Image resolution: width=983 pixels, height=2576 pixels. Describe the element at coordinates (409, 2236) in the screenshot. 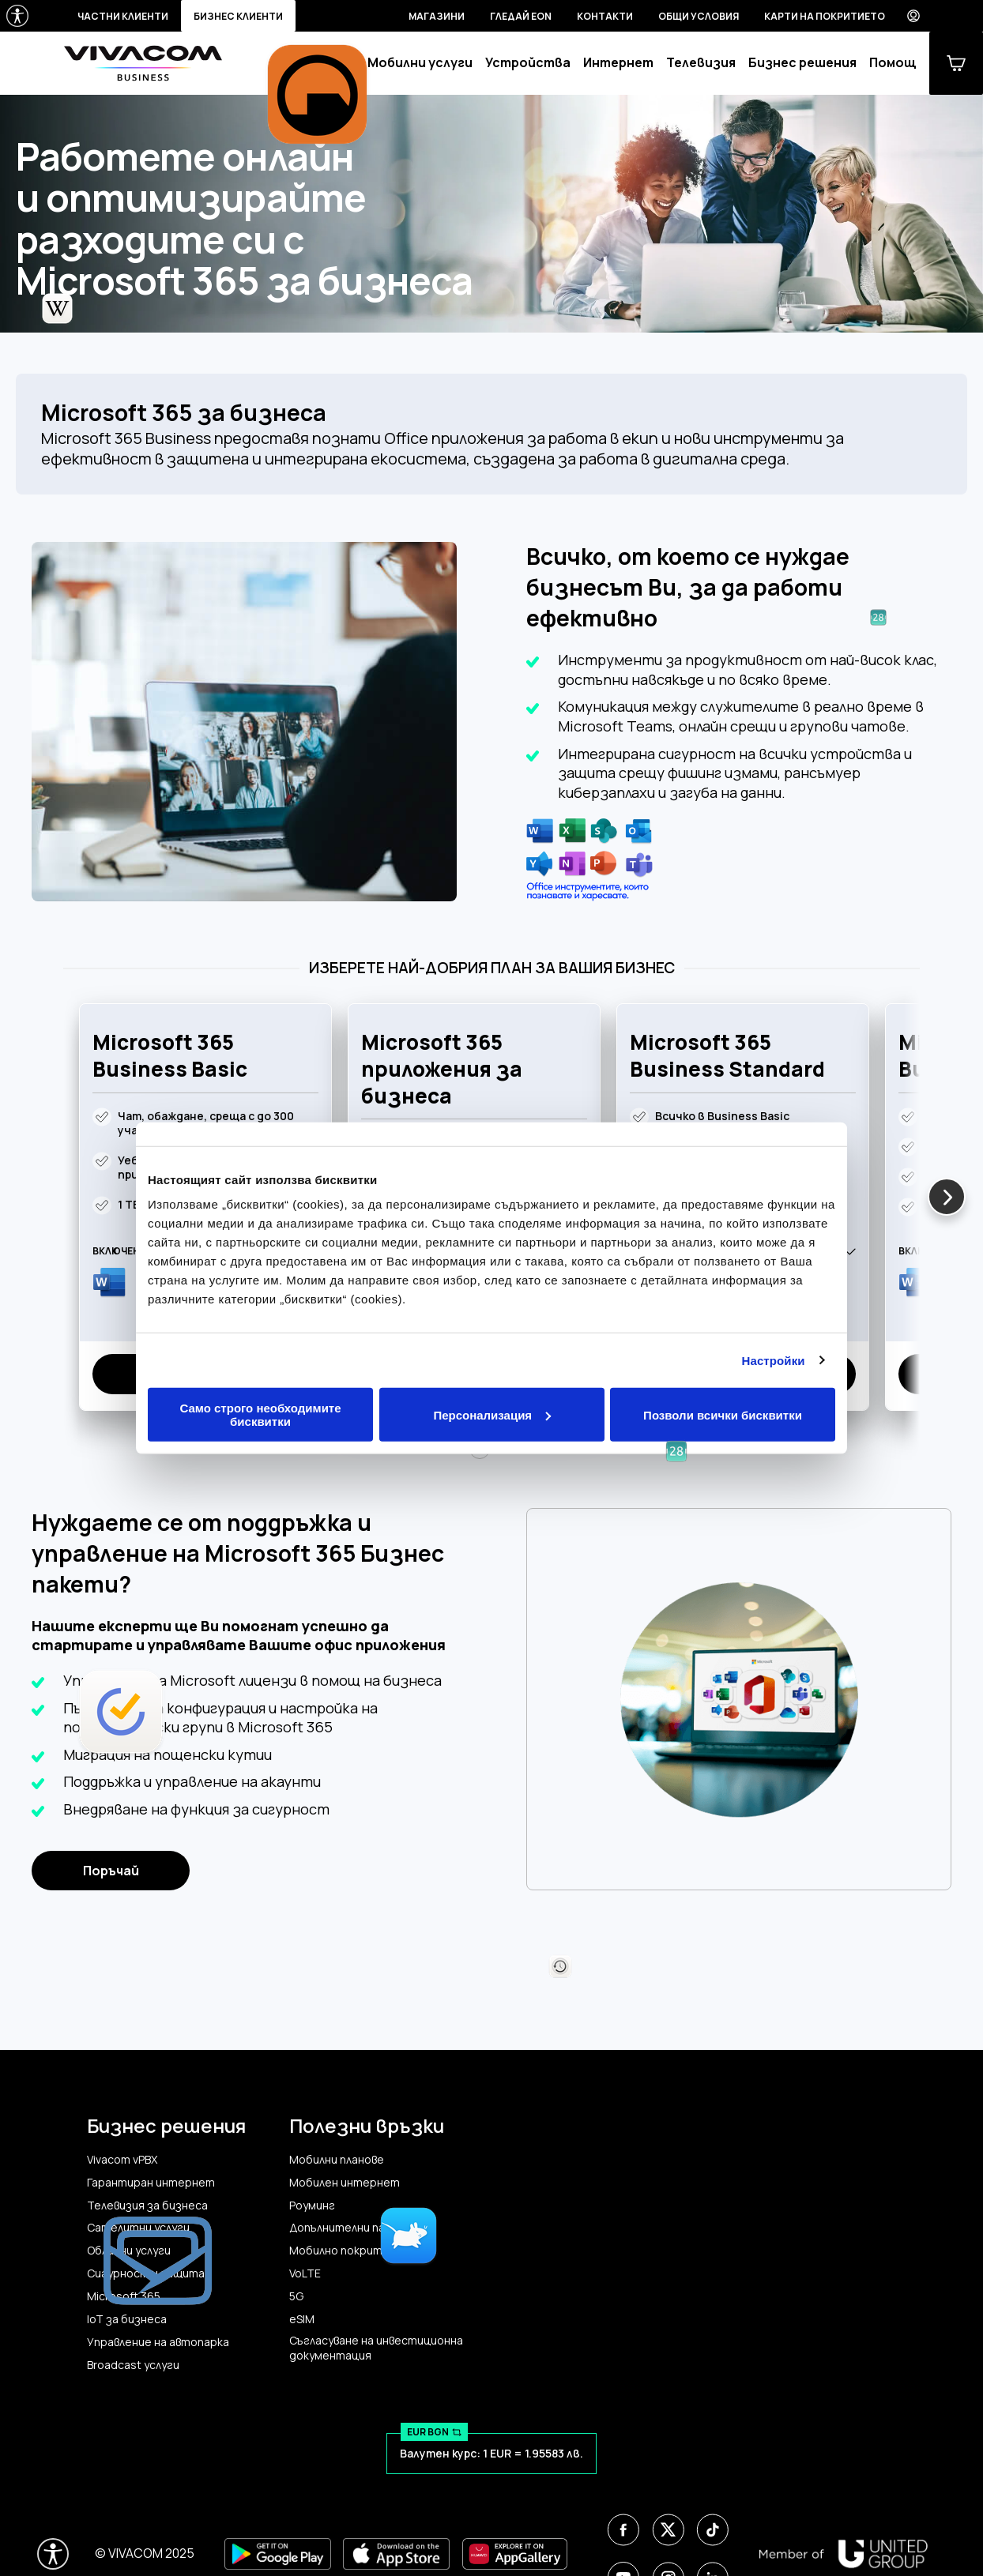

I see `launch xfce desktop environment` at that location.